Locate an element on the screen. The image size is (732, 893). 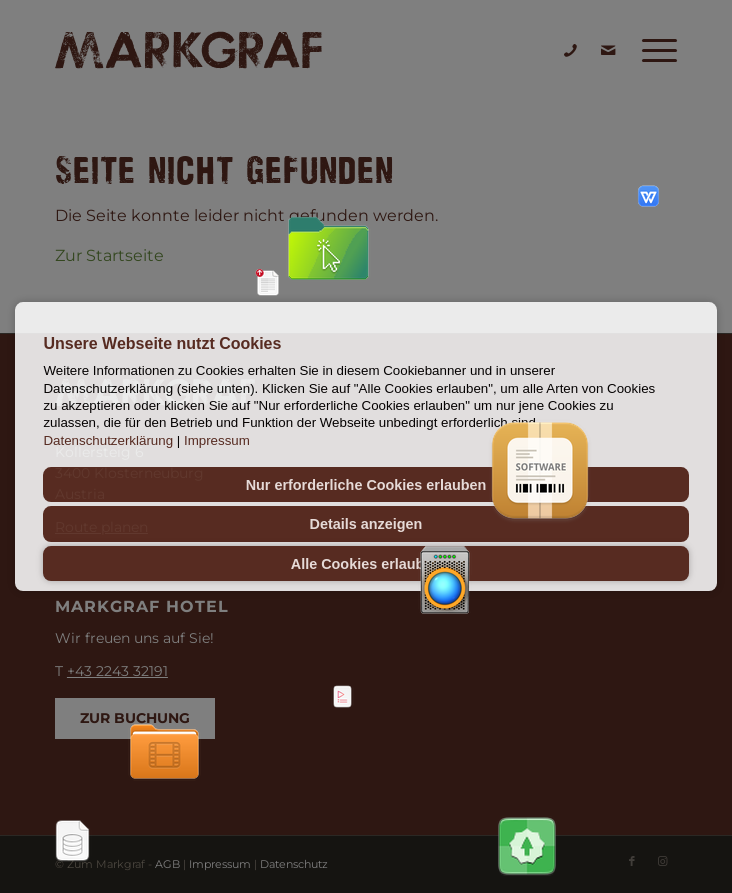
open your videos folder is located at coordinates (164, 751).